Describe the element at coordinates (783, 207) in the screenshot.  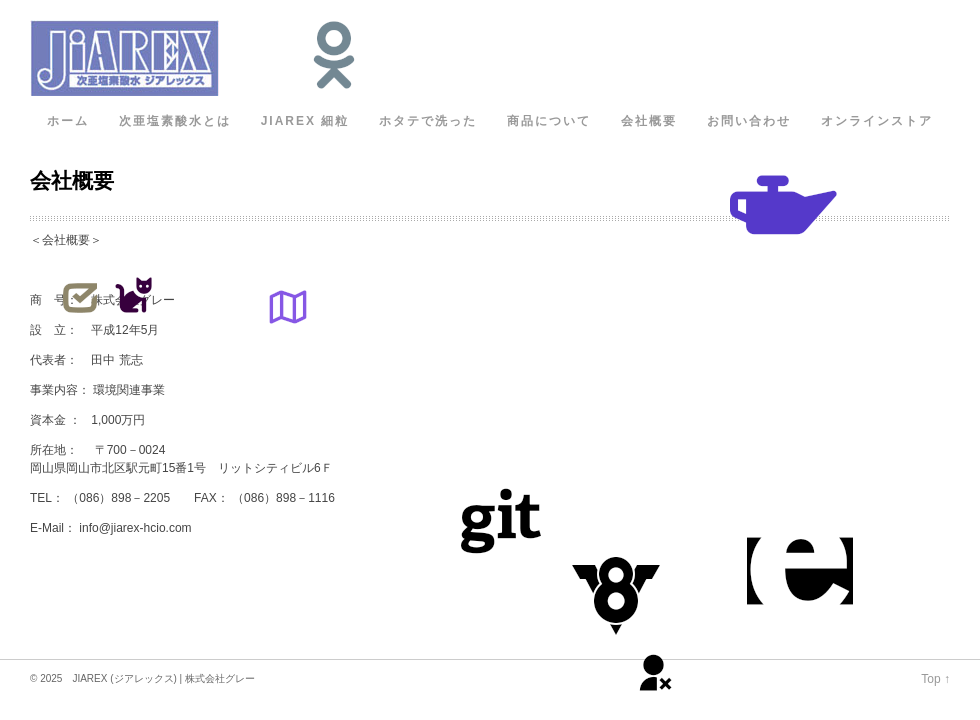
I see `access maintenance or service settings` at that location.